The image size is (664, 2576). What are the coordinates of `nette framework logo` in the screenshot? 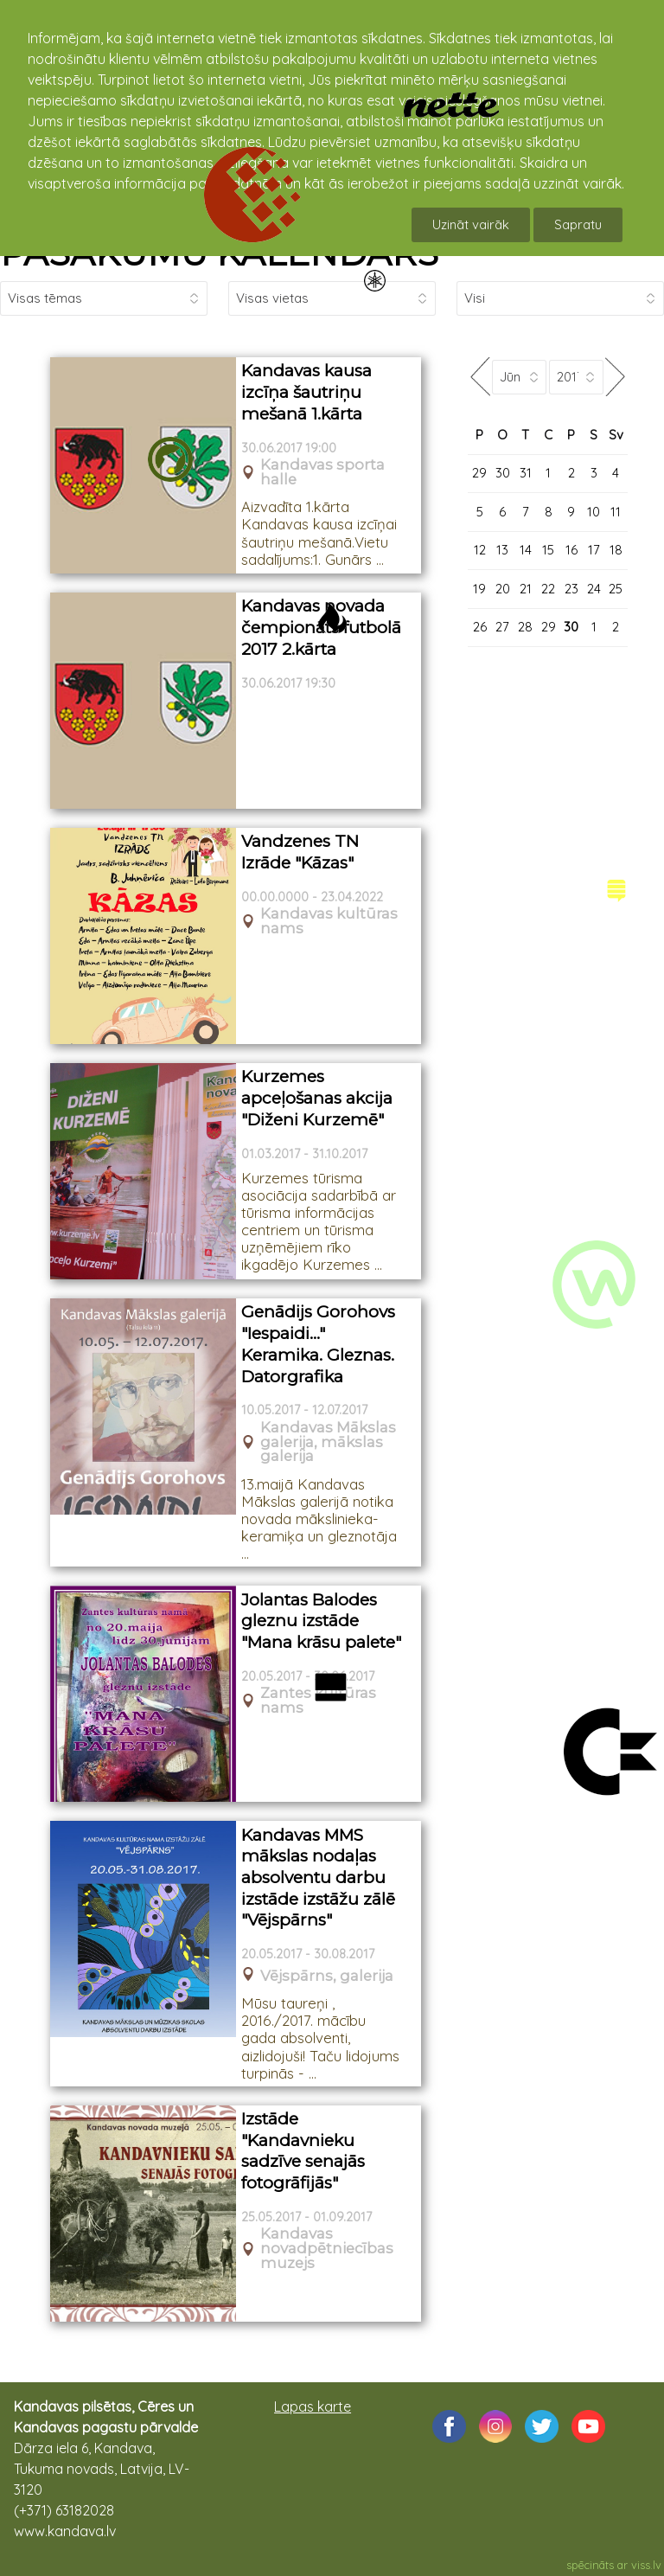 It's located at (451, 105).